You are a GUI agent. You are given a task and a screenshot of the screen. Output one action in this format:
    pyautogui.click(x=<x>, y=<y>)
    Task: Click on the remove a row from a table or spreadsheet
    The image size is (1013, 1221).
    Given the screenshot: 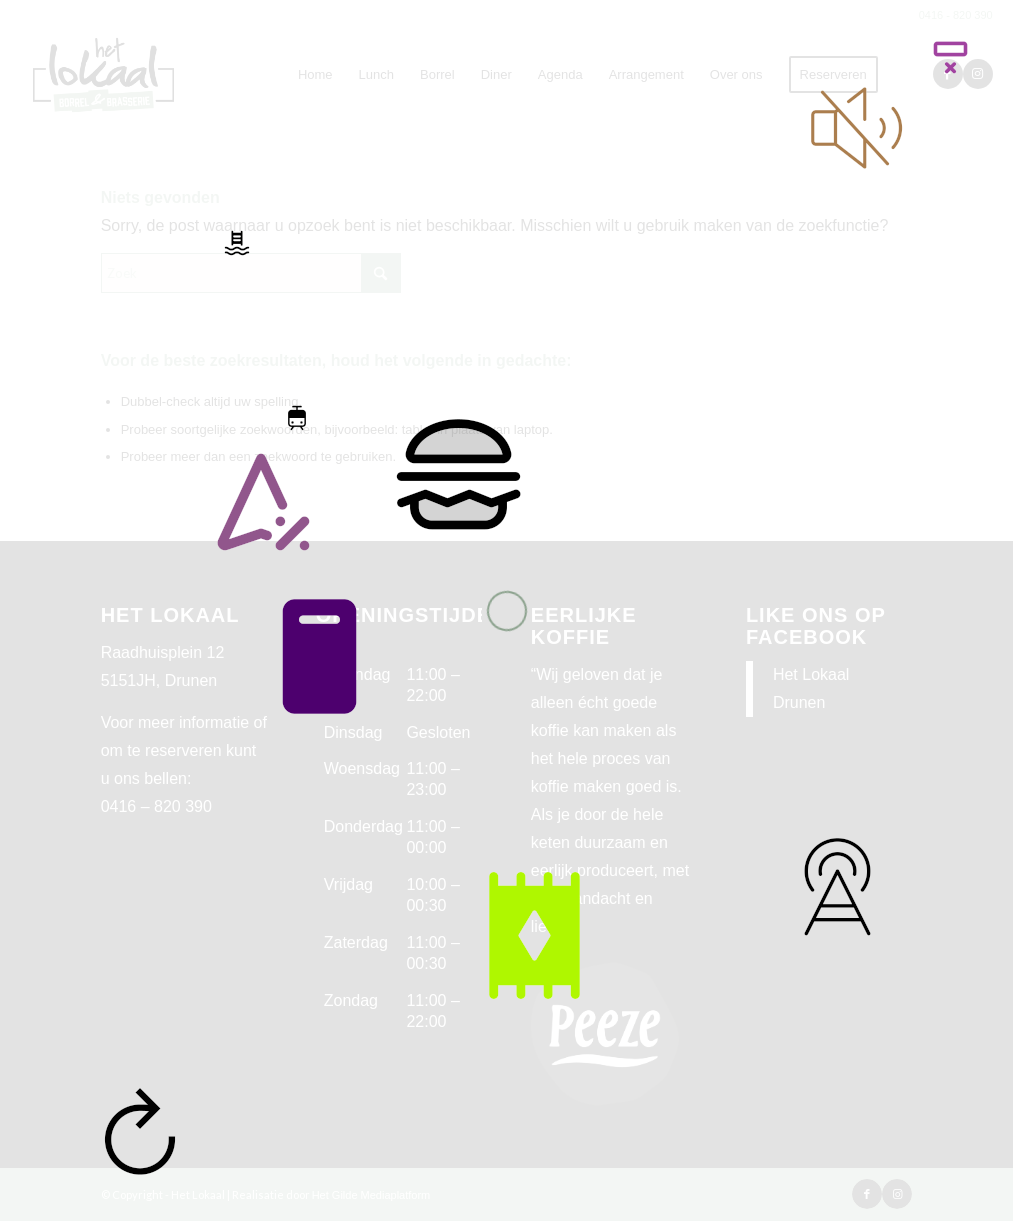 What is the action you would take?
    pyautogui.click(x=950, y=56)
    